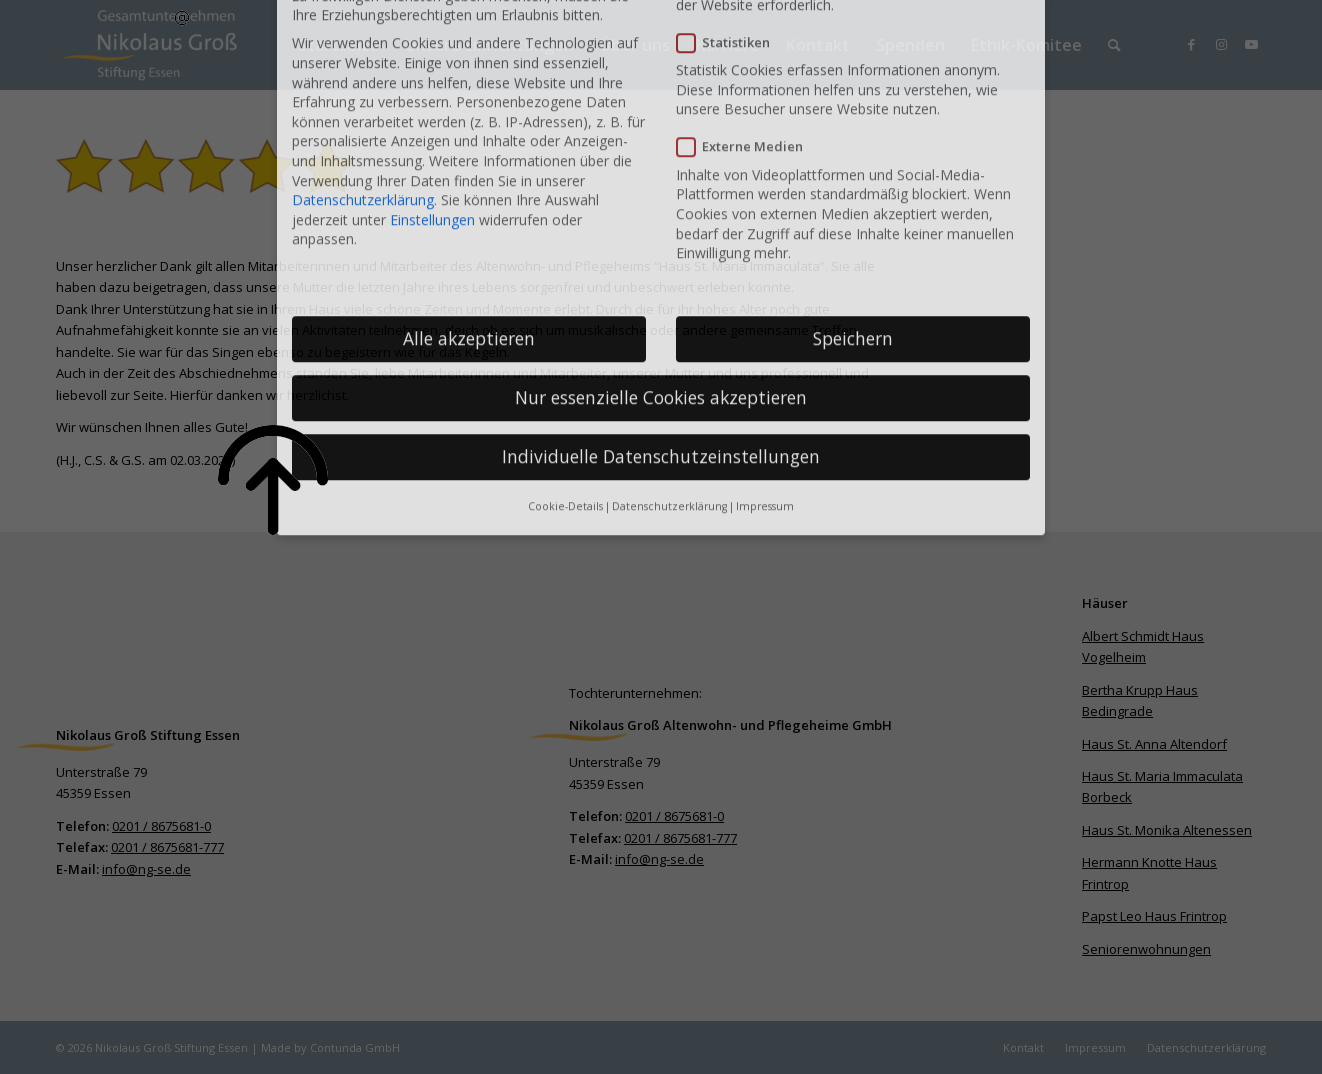 This screenshot has height=1074, width=1322. Describe the element at coordinates (182, 18) in the screenshot. I see `mention a user in a post or comment` at that location.